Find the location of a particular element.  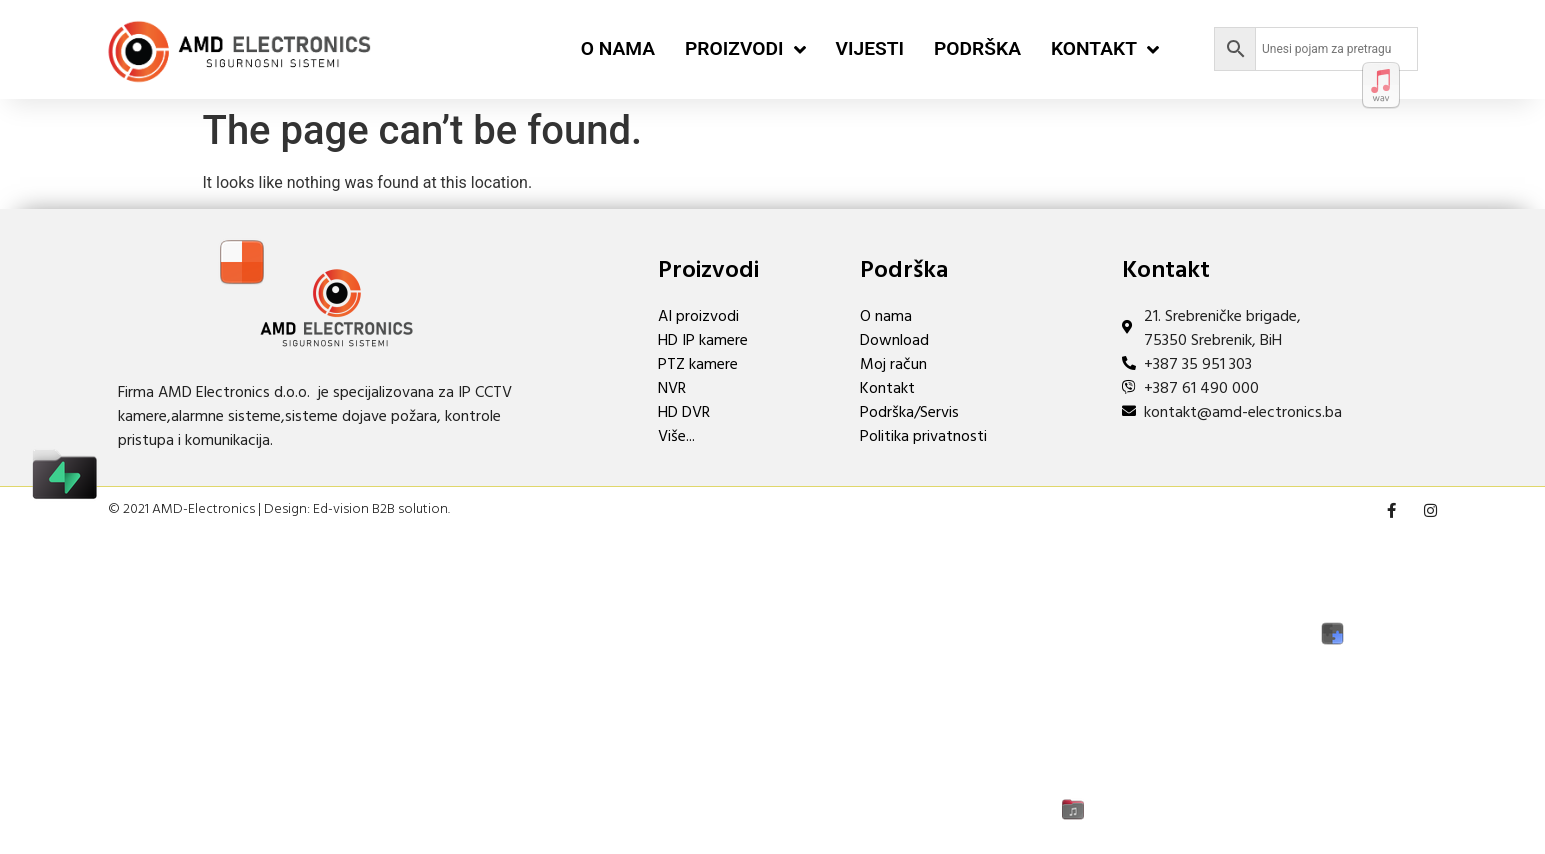

switch to the top-left workspace is located at coordinates (242, 262).